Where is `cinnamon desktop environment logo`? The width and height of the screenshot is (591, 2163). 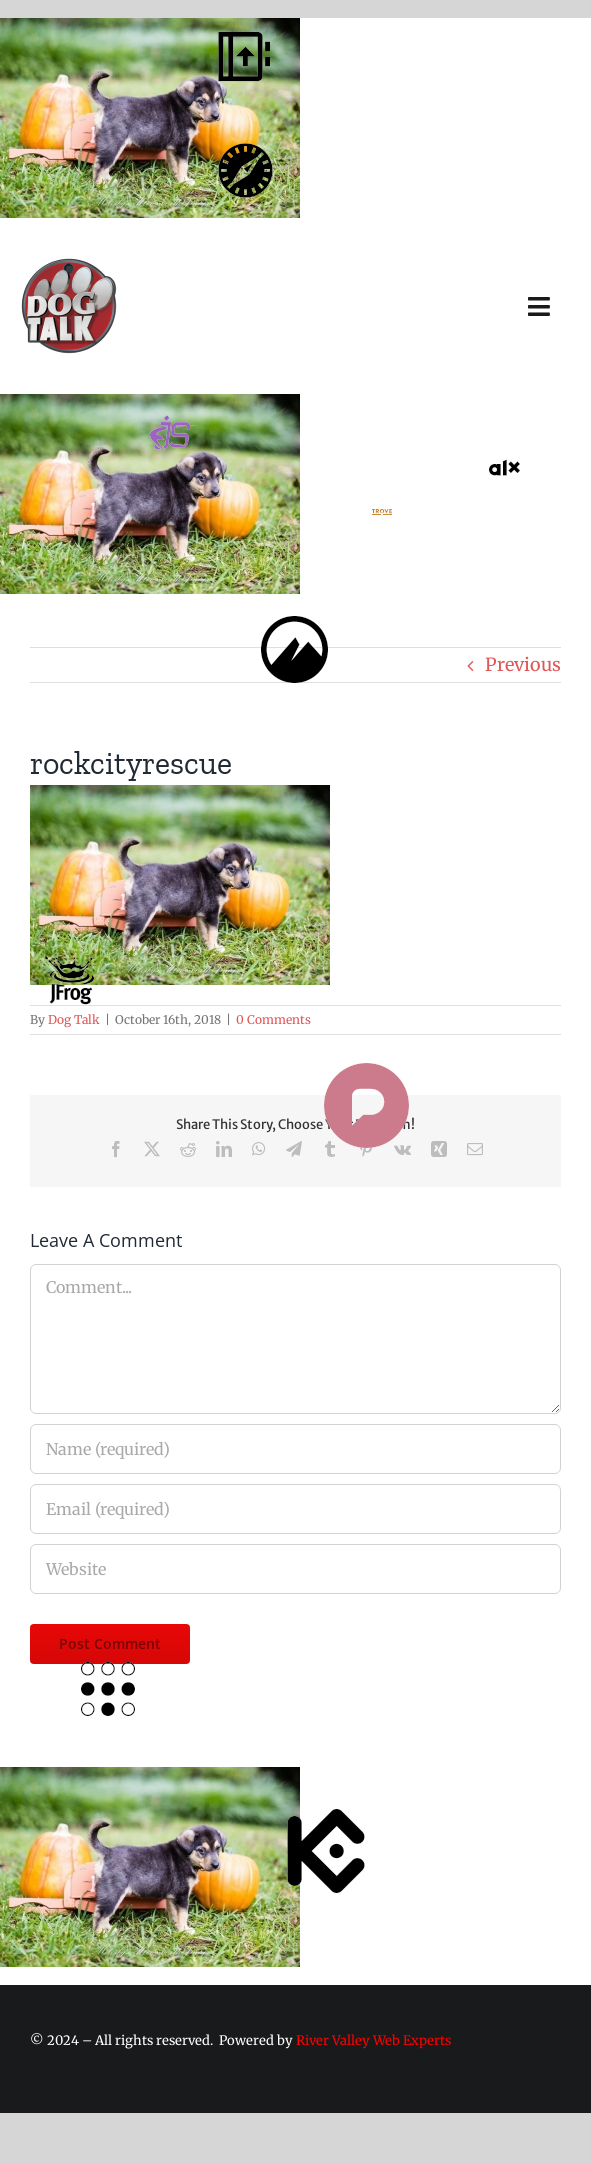 cinnamon desktop environment logo is located at coordinates (294, 649).